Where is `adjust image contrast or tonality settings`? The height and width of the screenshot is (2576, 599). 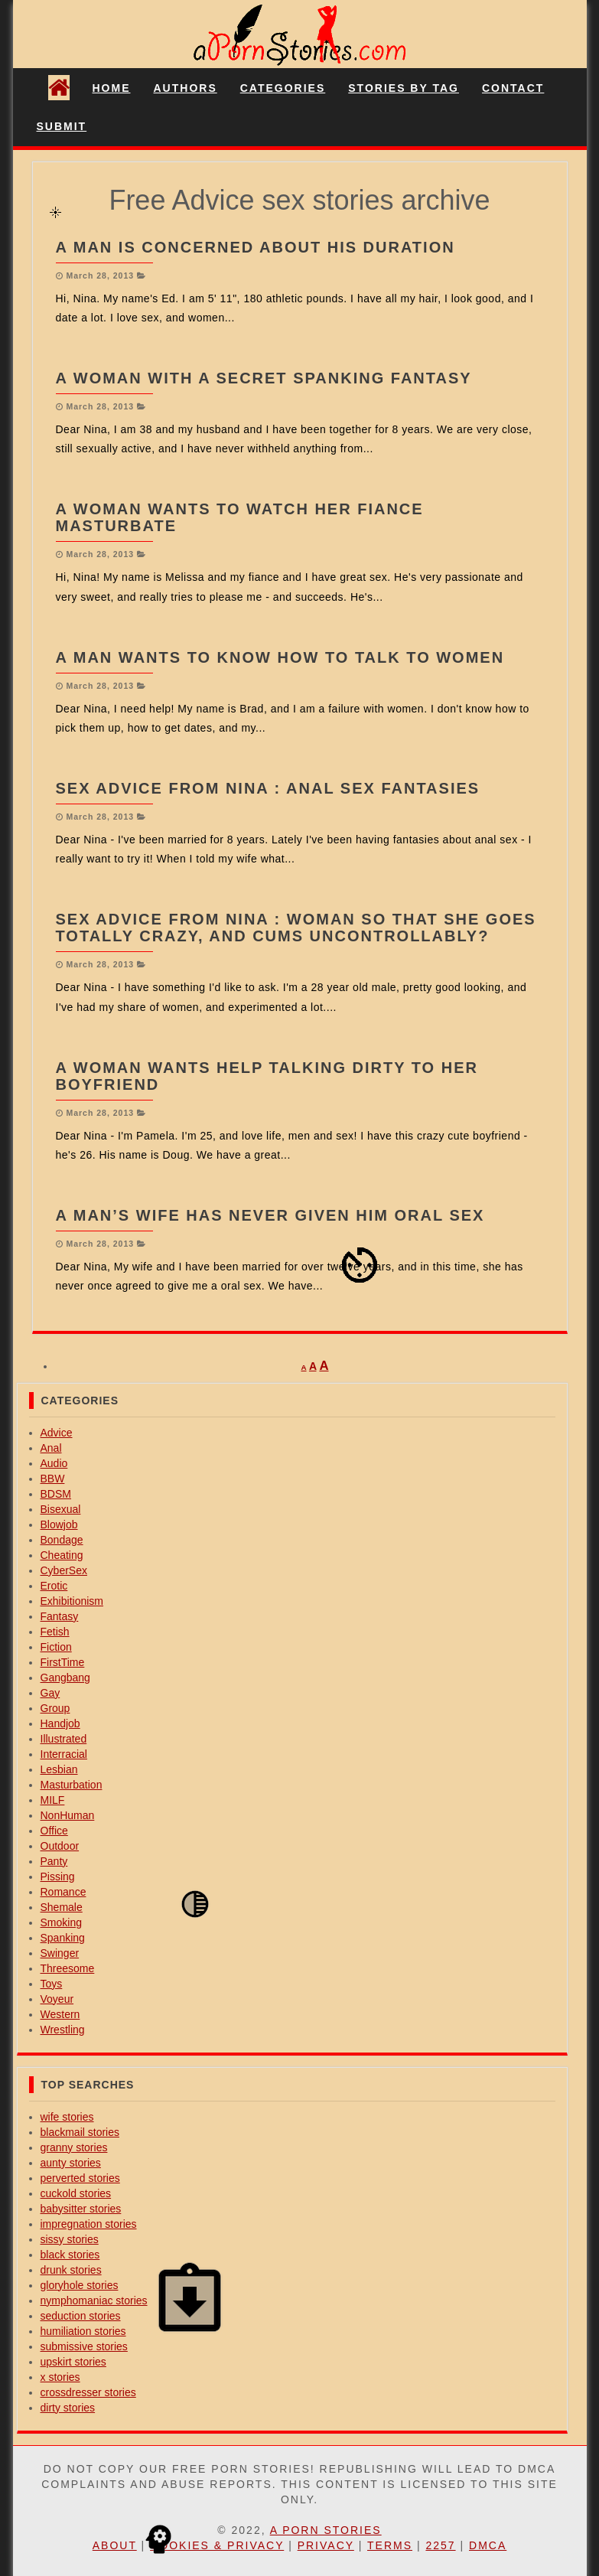 adjust image contrast or tonality settings is located at coordinates (195, 1904).